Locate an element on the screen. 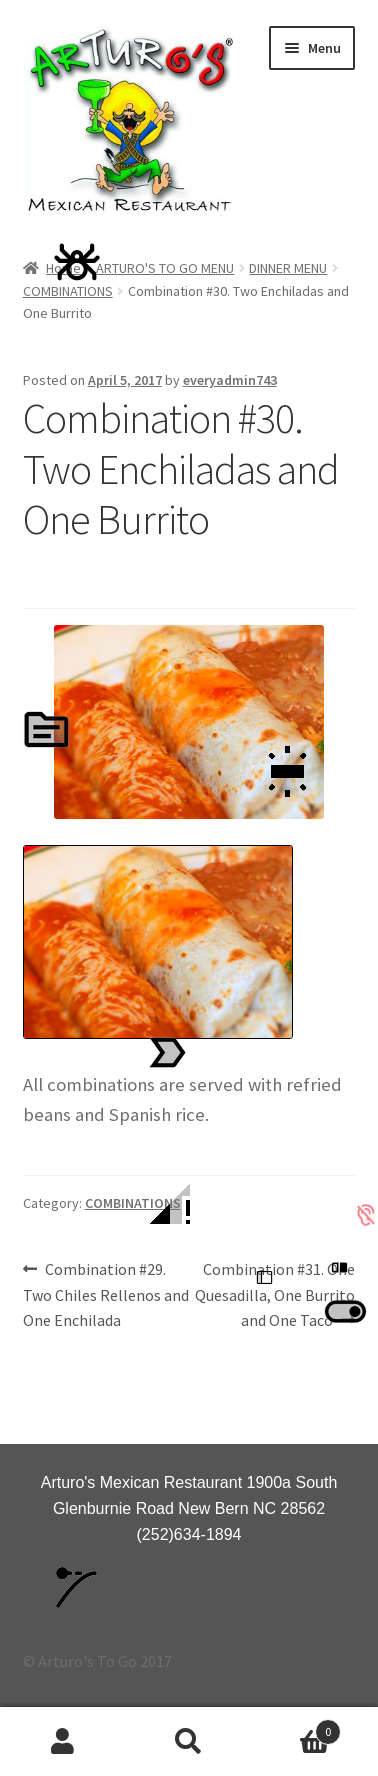 The height and width of the screenshot is (1776, 378). access sleep or bedding settings is located at coordinates (339, 1267).